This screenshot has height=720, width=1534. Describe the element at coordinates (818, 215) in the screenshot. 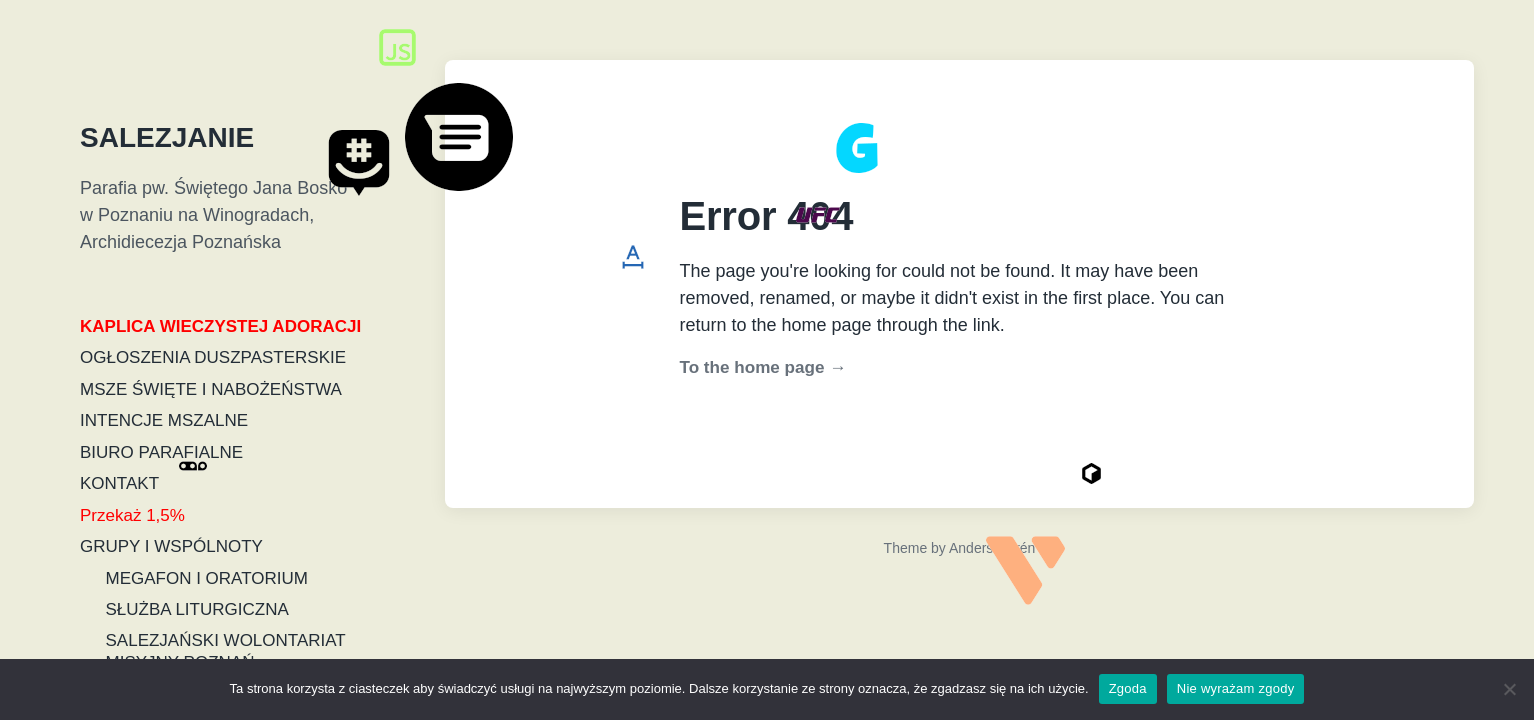

I see `UFC brand logo` at that location.